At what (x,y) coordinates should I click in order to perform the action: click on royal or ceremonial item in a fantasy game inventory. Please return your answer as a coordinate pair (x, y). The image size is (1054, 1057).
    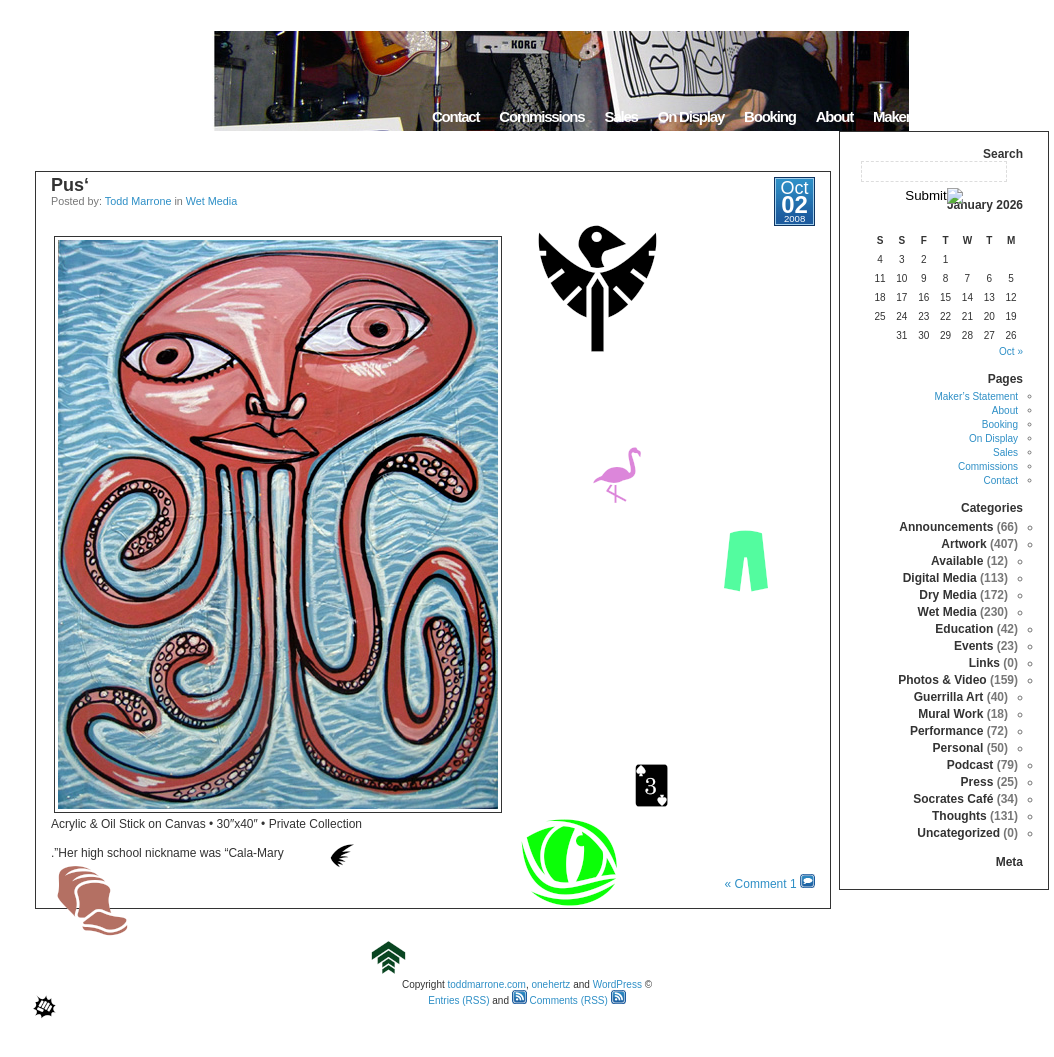
    Looking at the image, I should click on (597, 287).